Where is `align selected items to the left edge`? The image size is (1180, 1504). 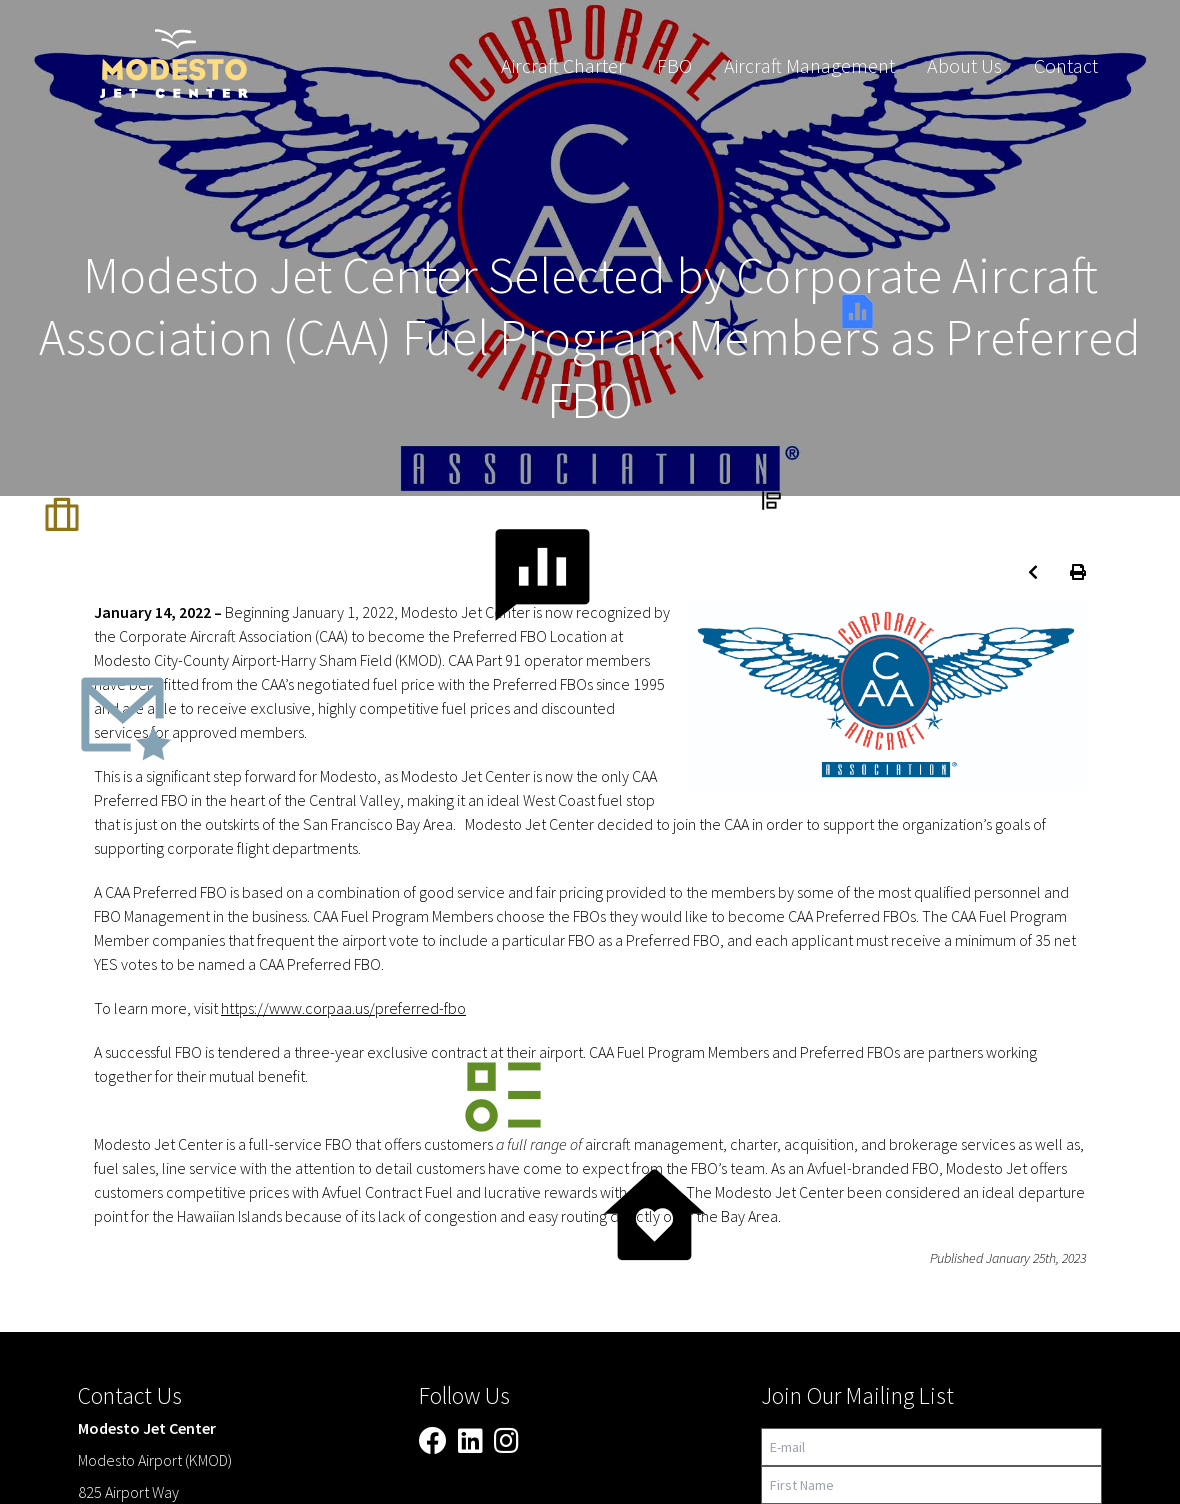
align selected items to the left edge is located at coordinates (771, 500).